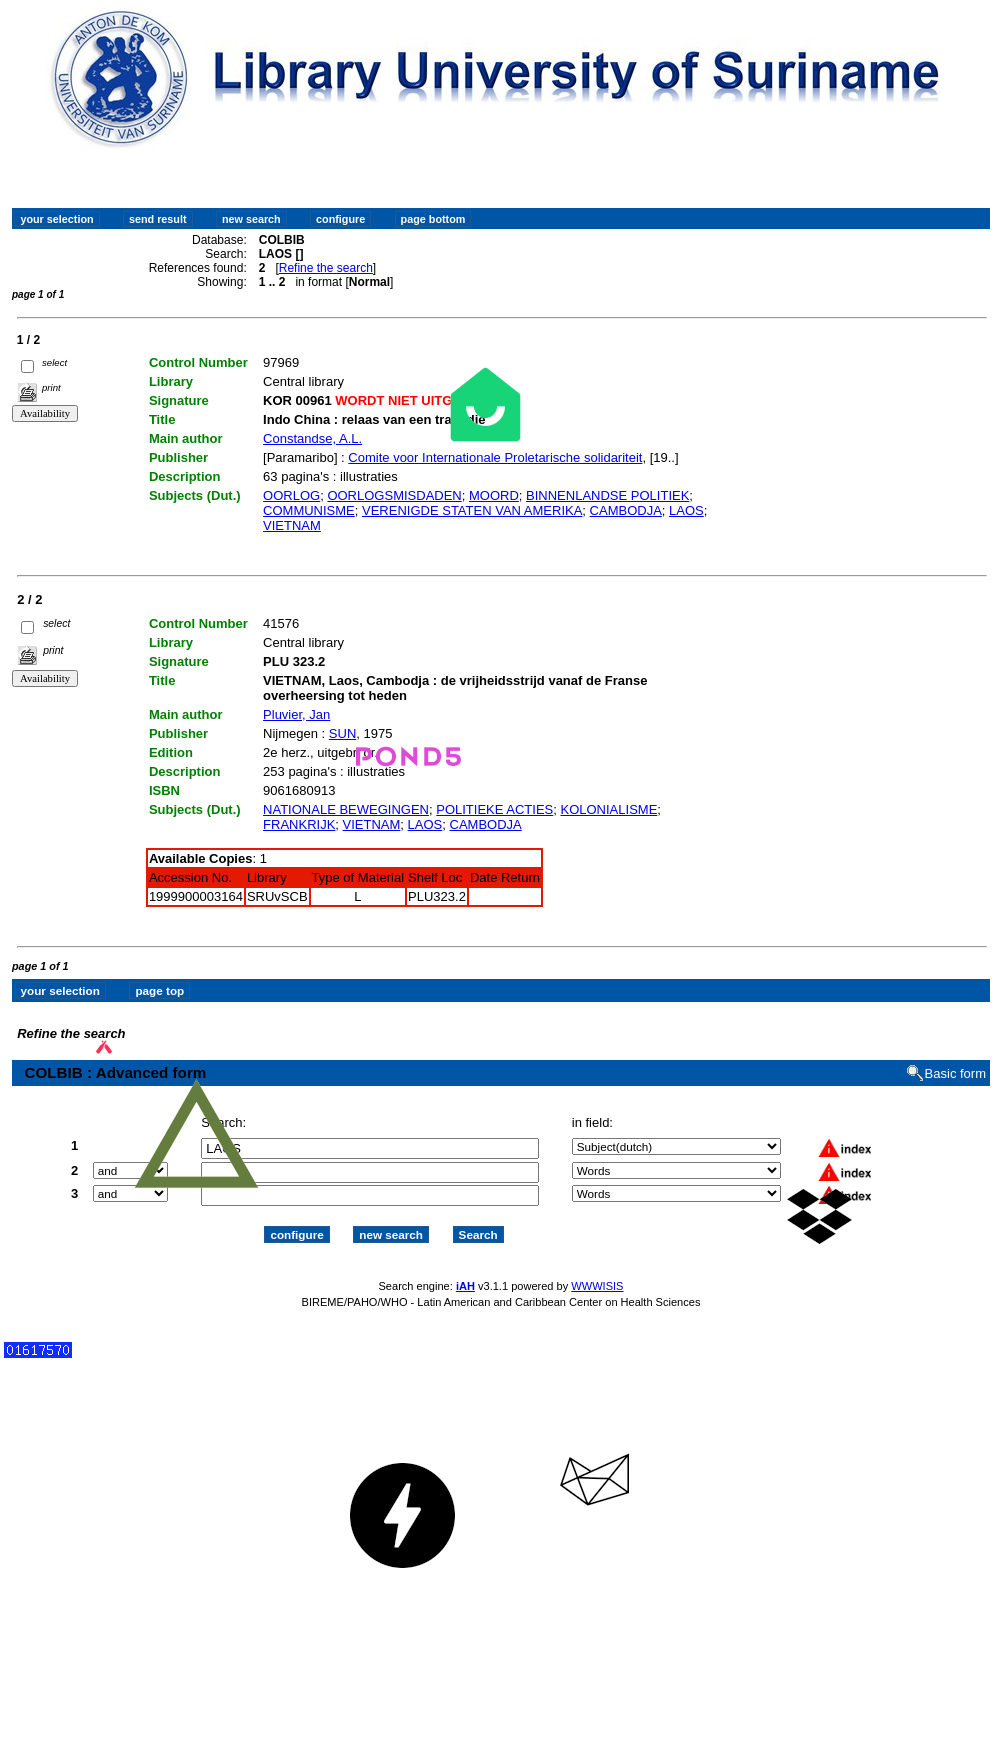  Describe the element at coordinates (819, 1216) in the screenshot. I see `open Dropbox cloud storage` at that location.